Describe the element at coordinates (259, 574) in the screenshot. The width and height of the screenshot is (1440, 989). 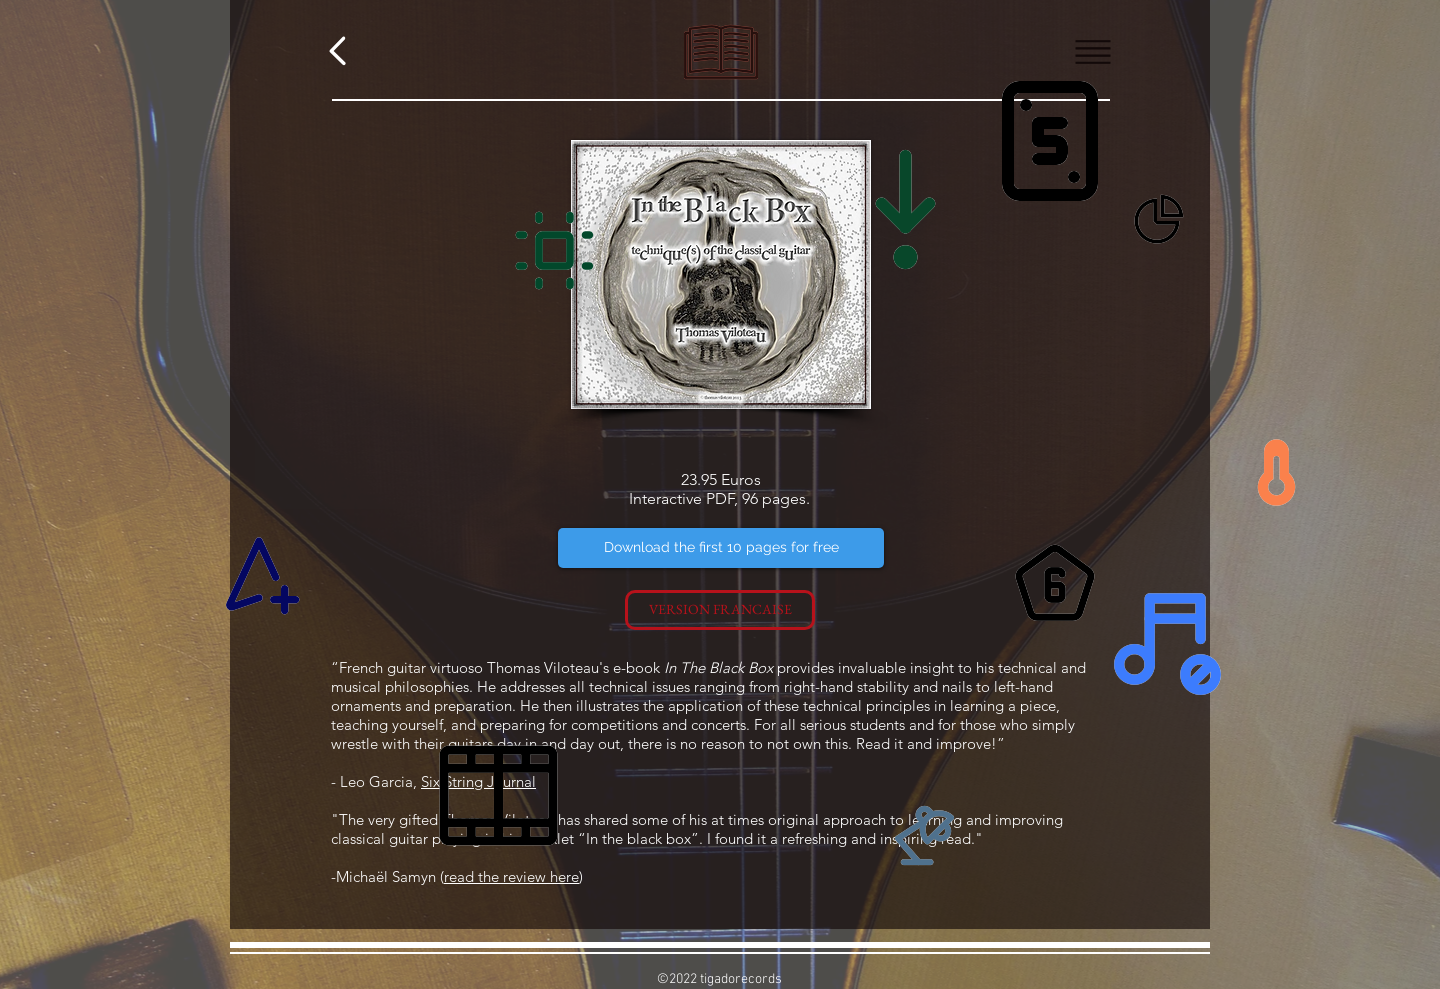
I see `add a new navigation waypoint` at that location.